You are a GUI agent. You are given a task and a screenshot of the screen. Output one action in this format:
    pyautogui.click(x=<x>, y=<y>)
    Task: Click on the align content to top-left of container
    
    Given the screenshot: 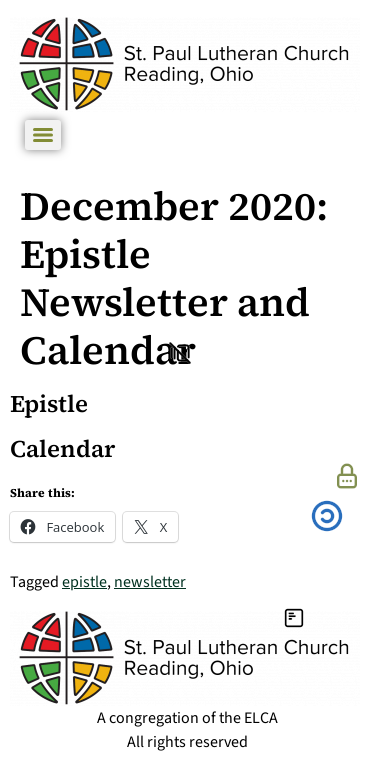 What is the action you would take?
    pyautogui.click(x=294, y=618)
    